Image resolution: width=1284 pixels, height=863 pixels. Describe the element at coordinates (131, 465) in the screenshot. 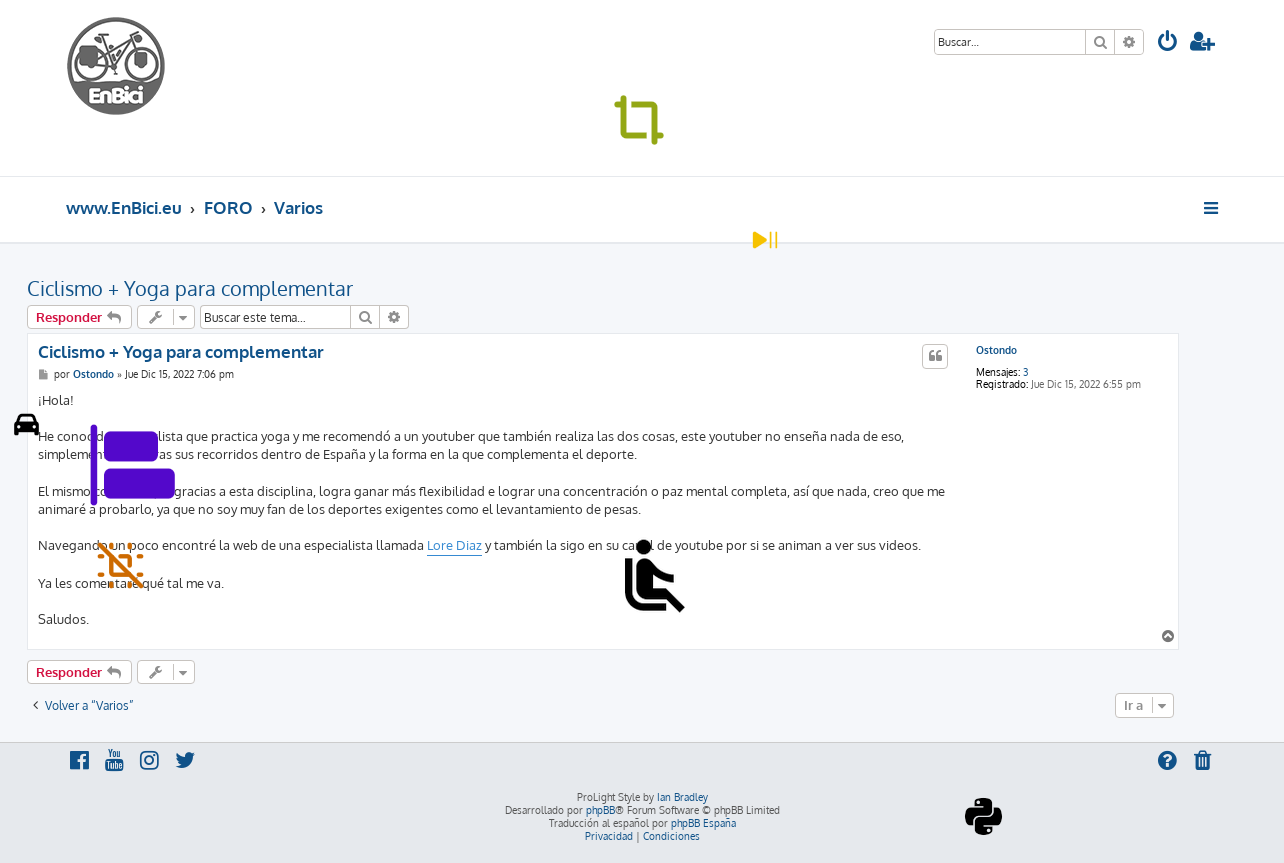

I see `align content to the left` at that location.